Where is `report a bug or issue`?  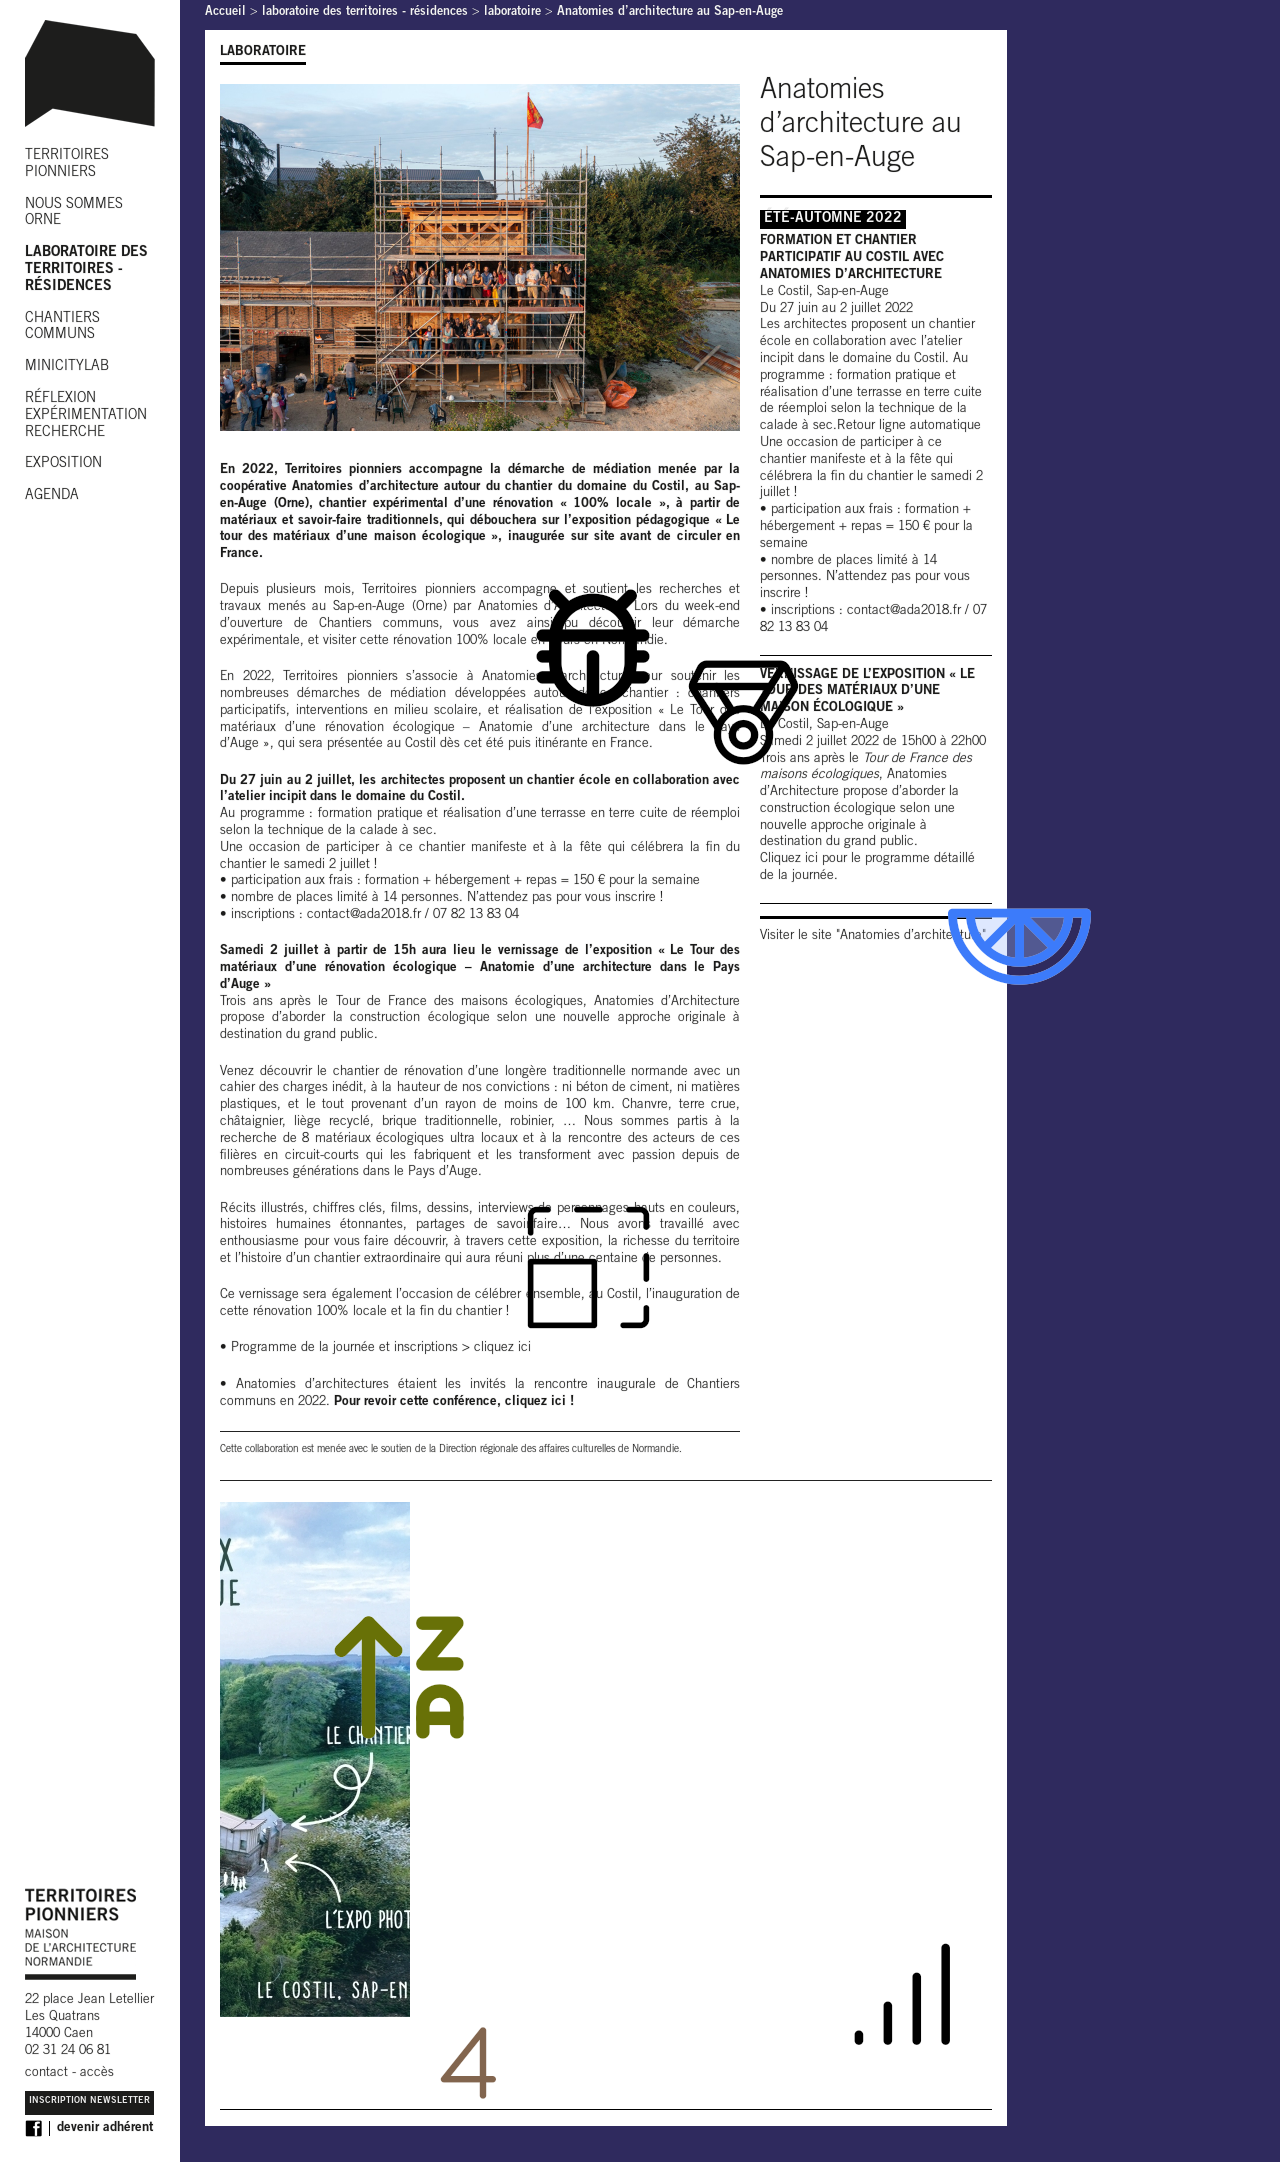
report a bug or issue is located at coordinates (593, 646).